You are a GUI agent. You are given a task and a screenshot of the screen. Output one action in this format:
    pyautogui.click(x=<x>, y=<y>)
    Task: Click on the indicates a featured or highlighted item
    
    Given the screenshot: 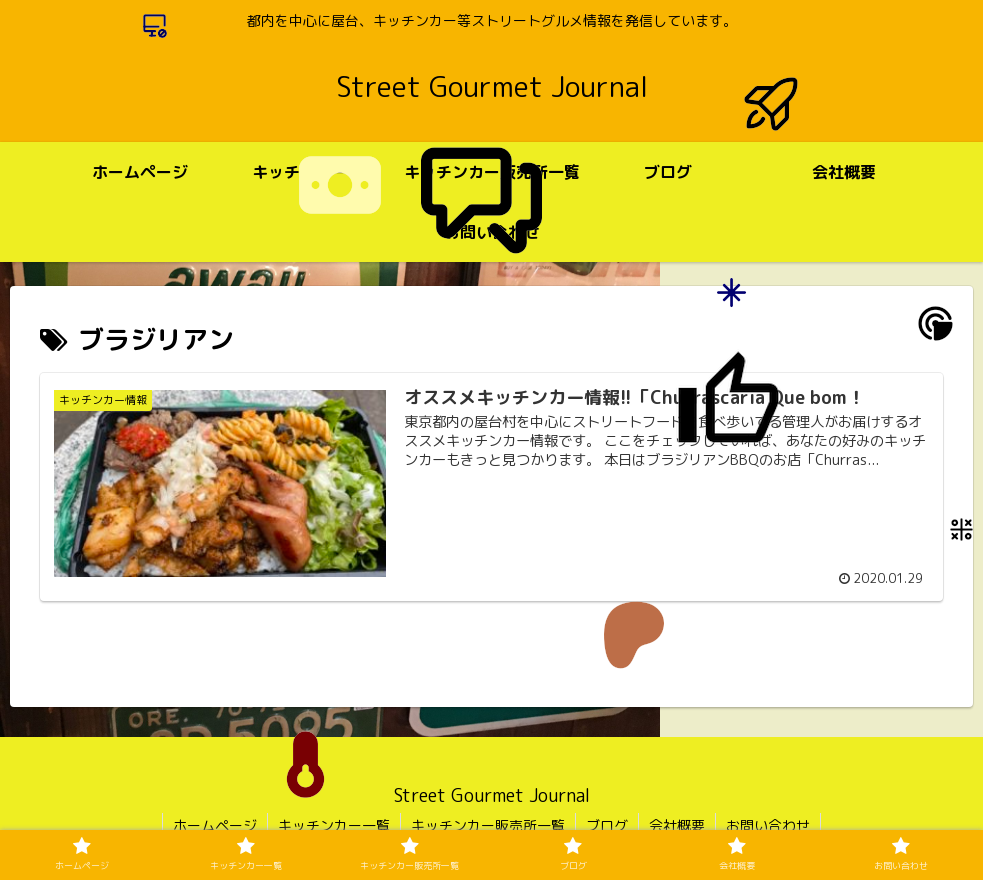 What is the action you would take?
    pyautogui.click(x=732, y=293)
    